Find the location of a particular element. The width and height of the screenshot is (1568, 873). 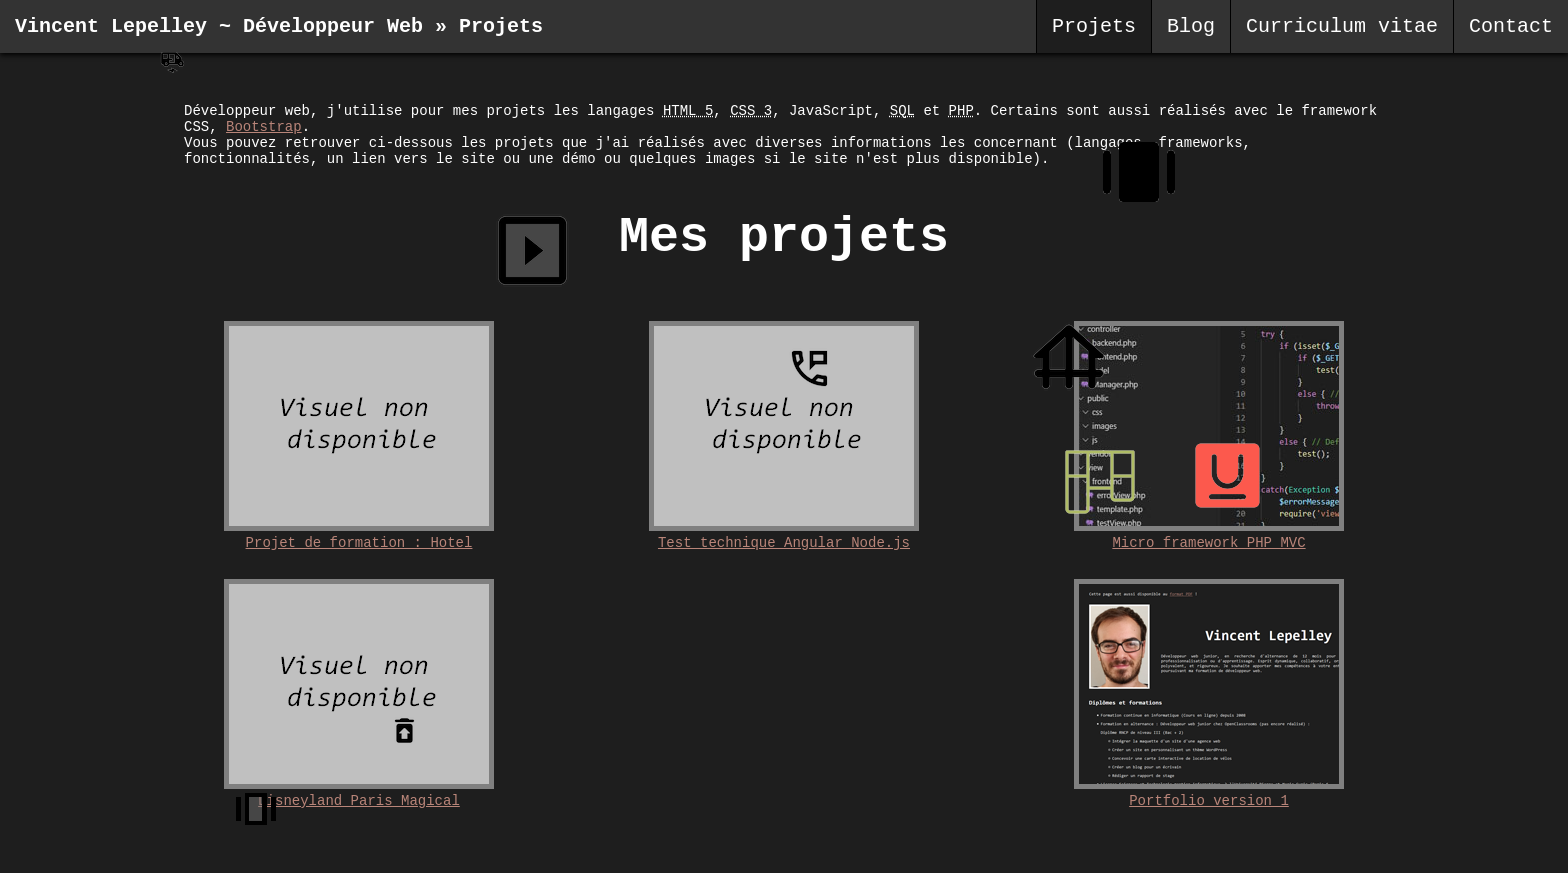

view property foundation details is located at coordinates (1069, 358).